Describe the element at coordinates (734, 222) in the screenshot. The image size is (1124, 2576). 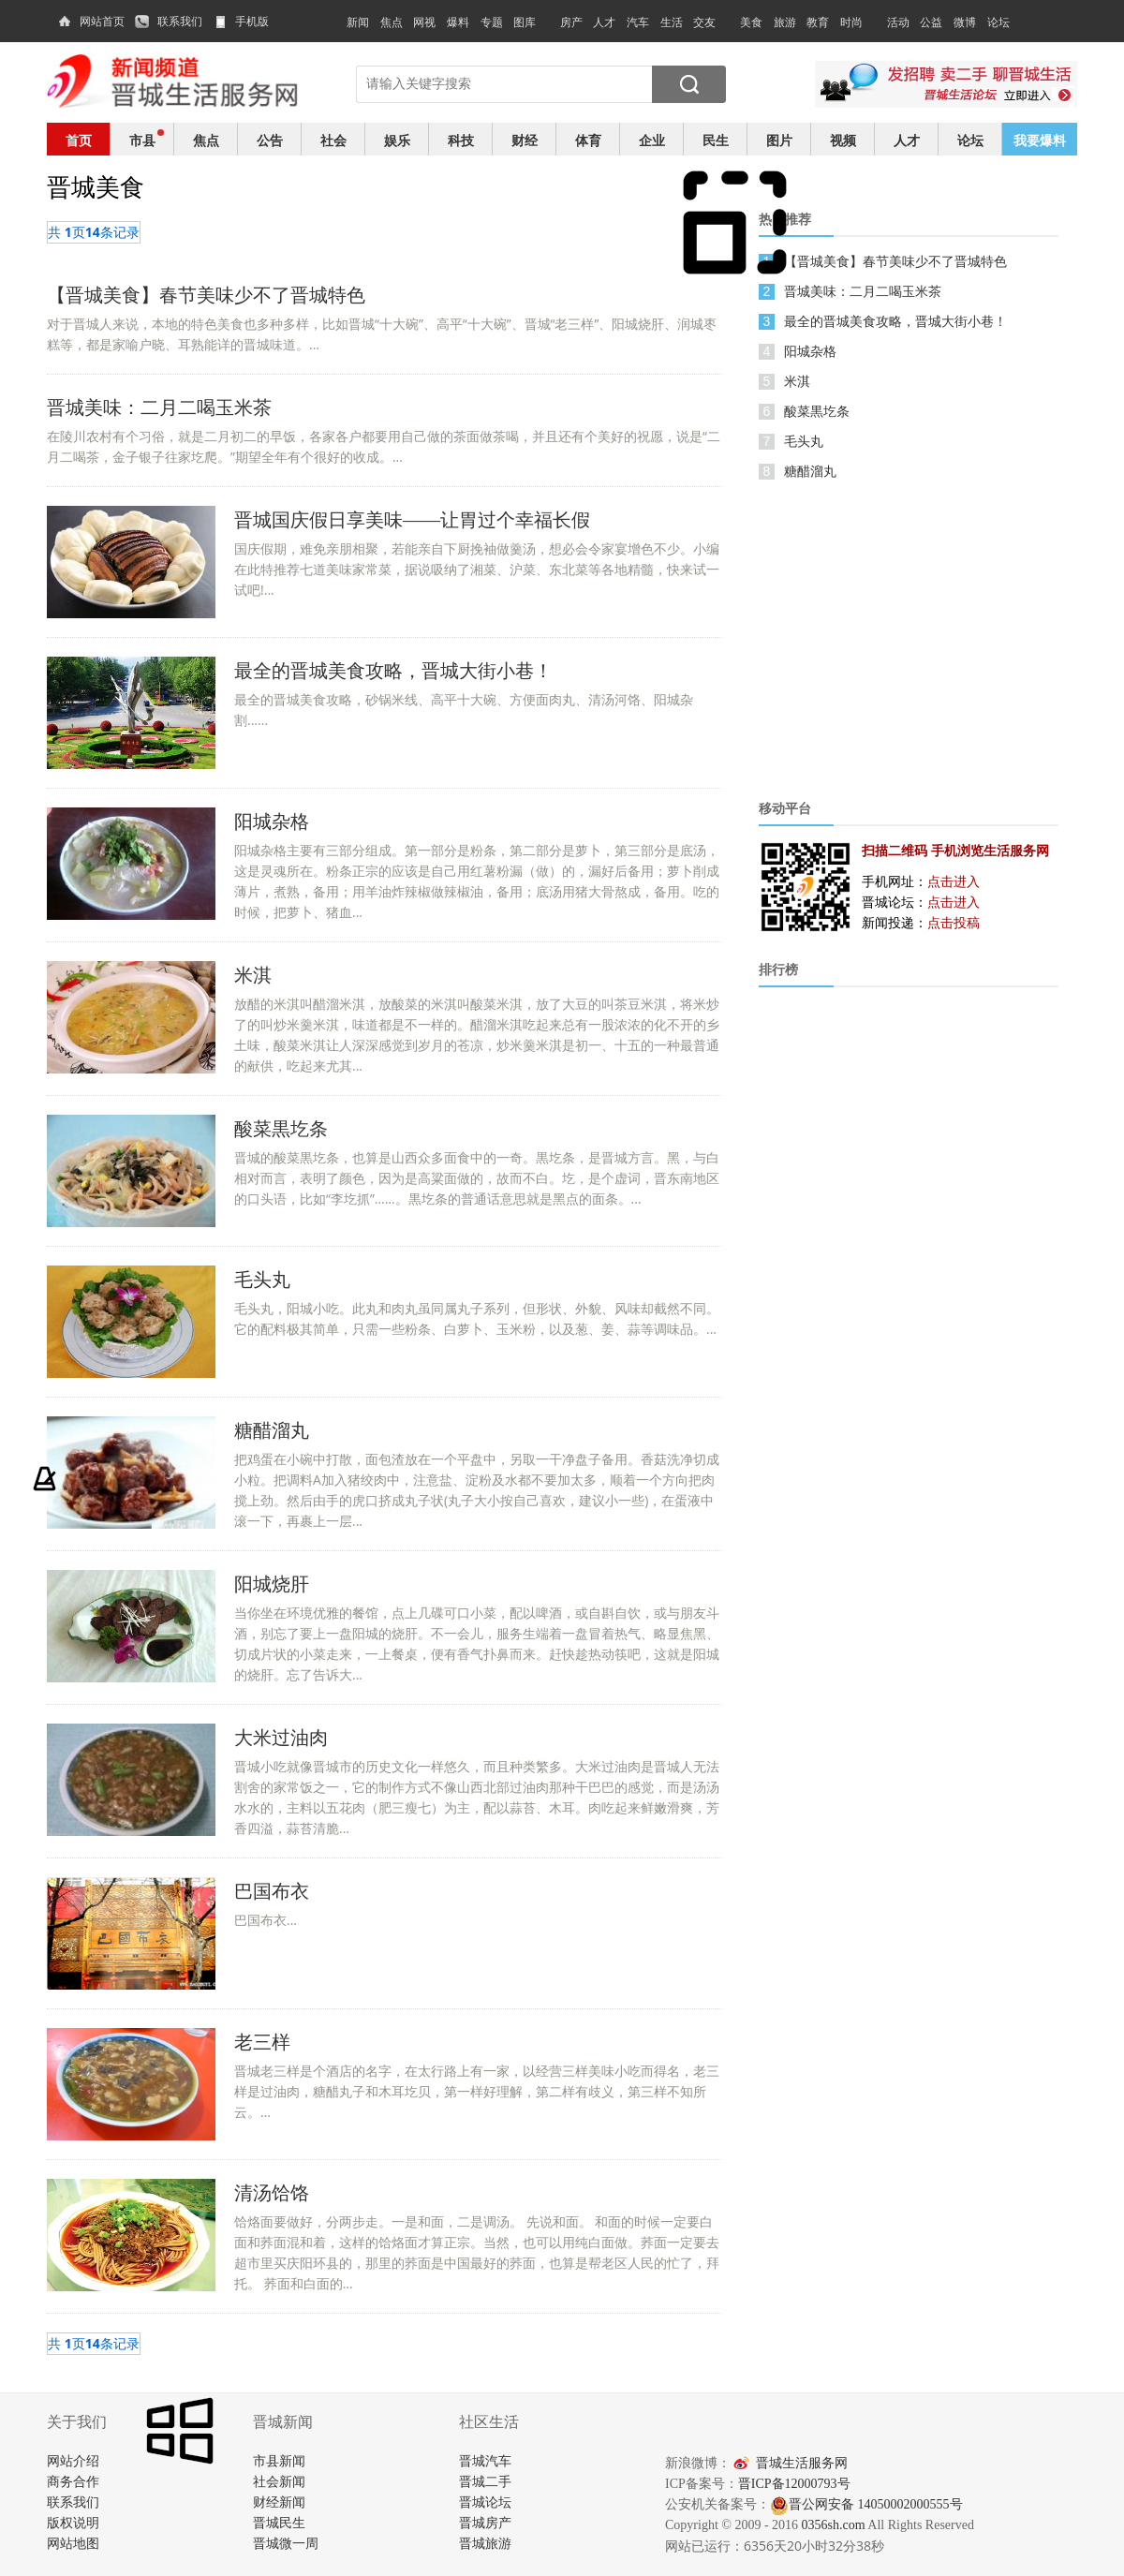
I see `resize an element or window` at that location.